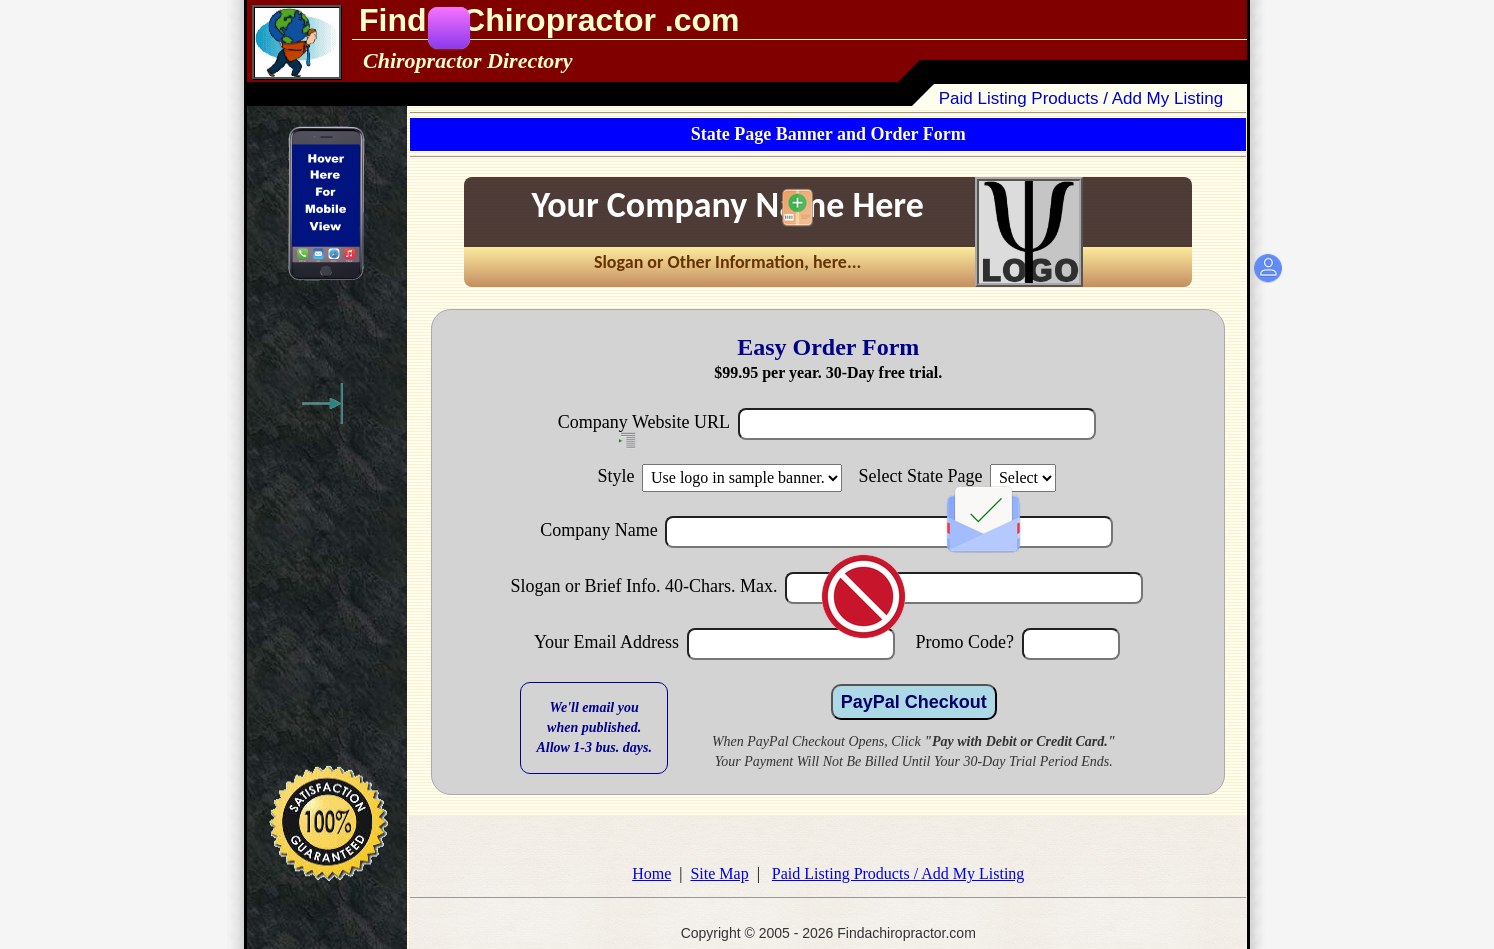  What do you see at coordinates (1268, 268) in the screenshot?
I see `indicates a personal or user-owned item` at bounding box center [1268, 268].